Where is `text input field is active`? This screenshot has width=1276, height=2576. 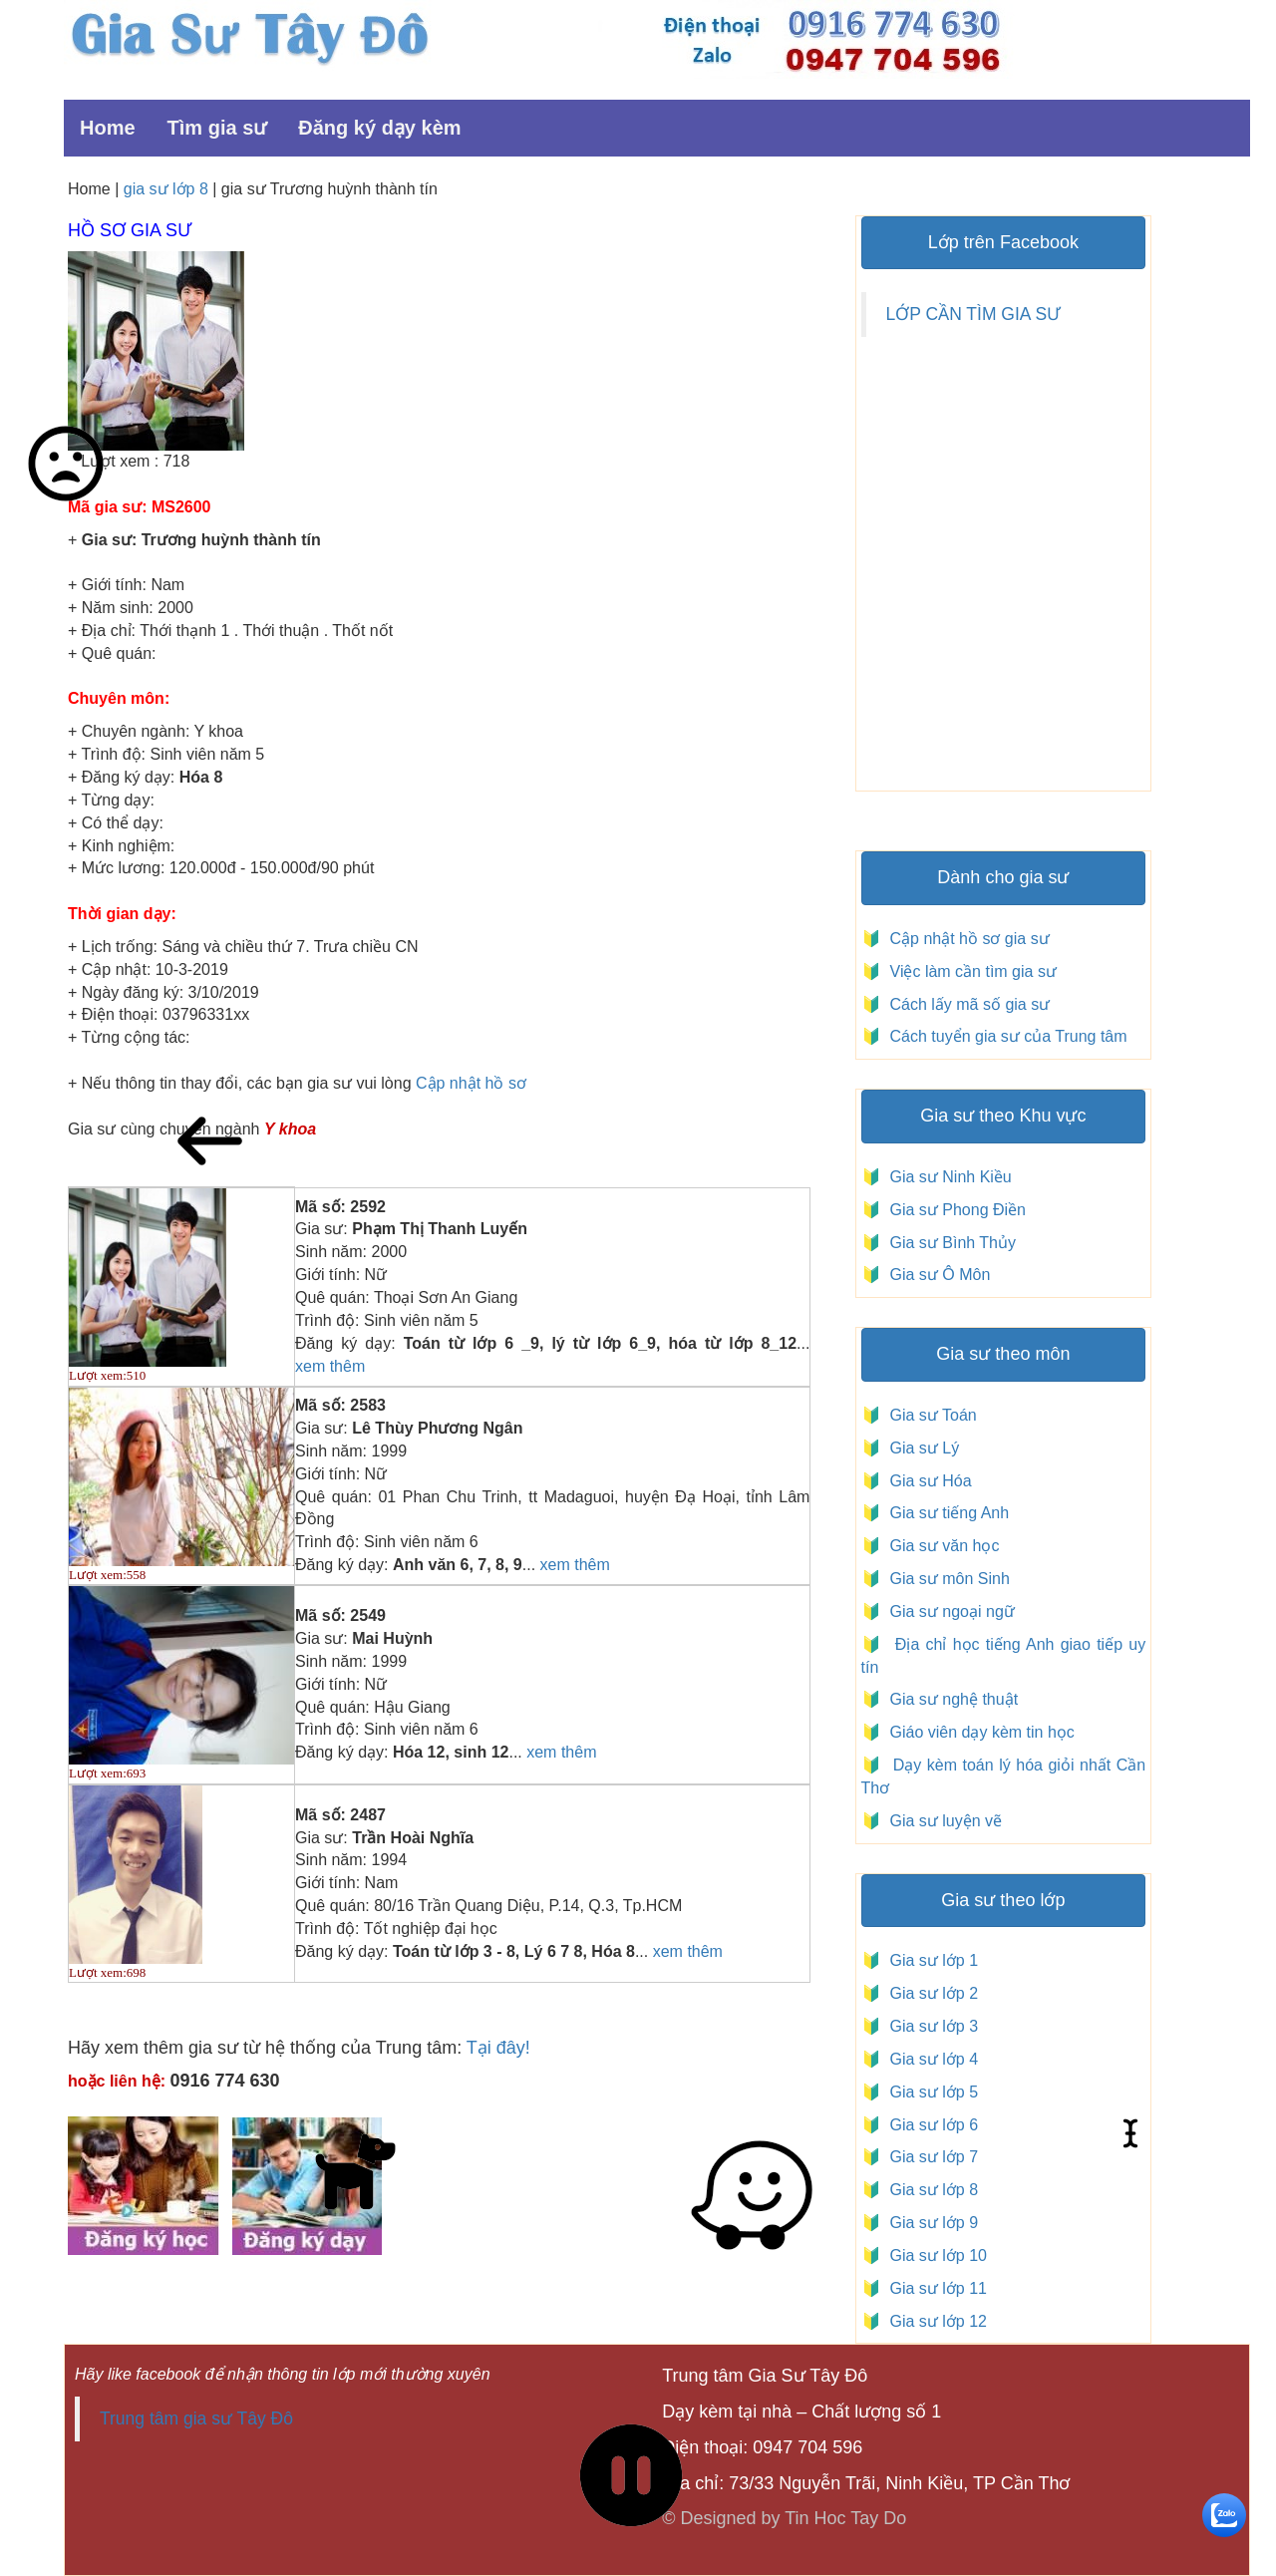 text input field is active is located at coordinates (1130, 2133).